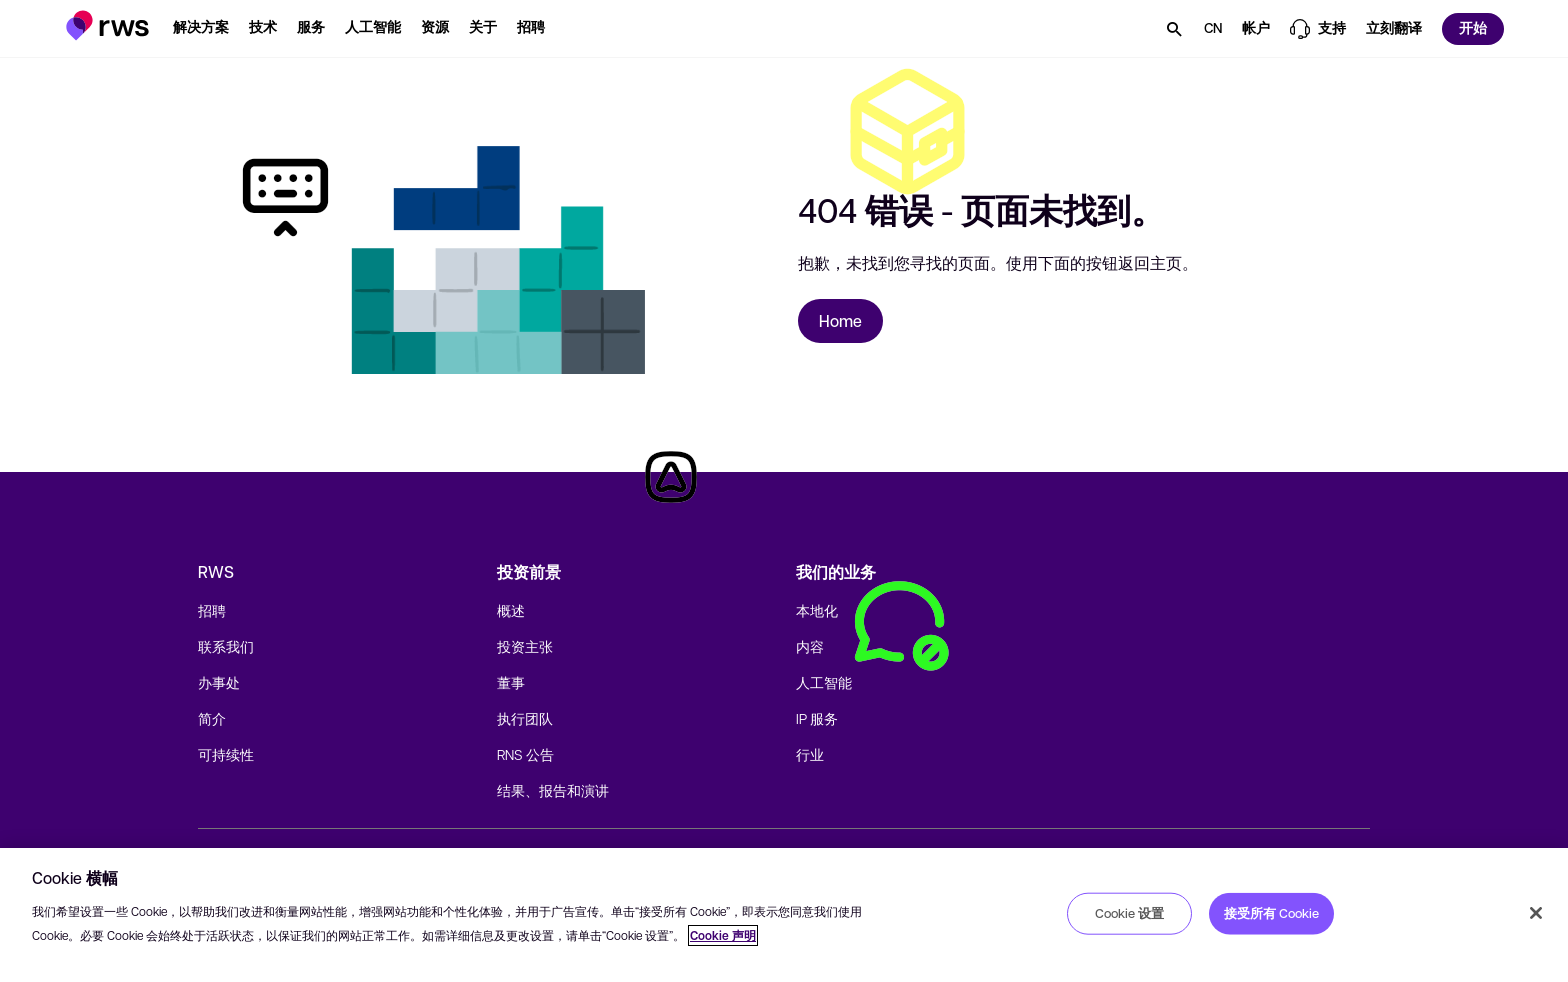 The height and width of the screenshot is (982, 1568). What do you see at coordinates (899, 621) in the screenshot?
I see `cancel or block a conversation` at bounding box center [899, 621].